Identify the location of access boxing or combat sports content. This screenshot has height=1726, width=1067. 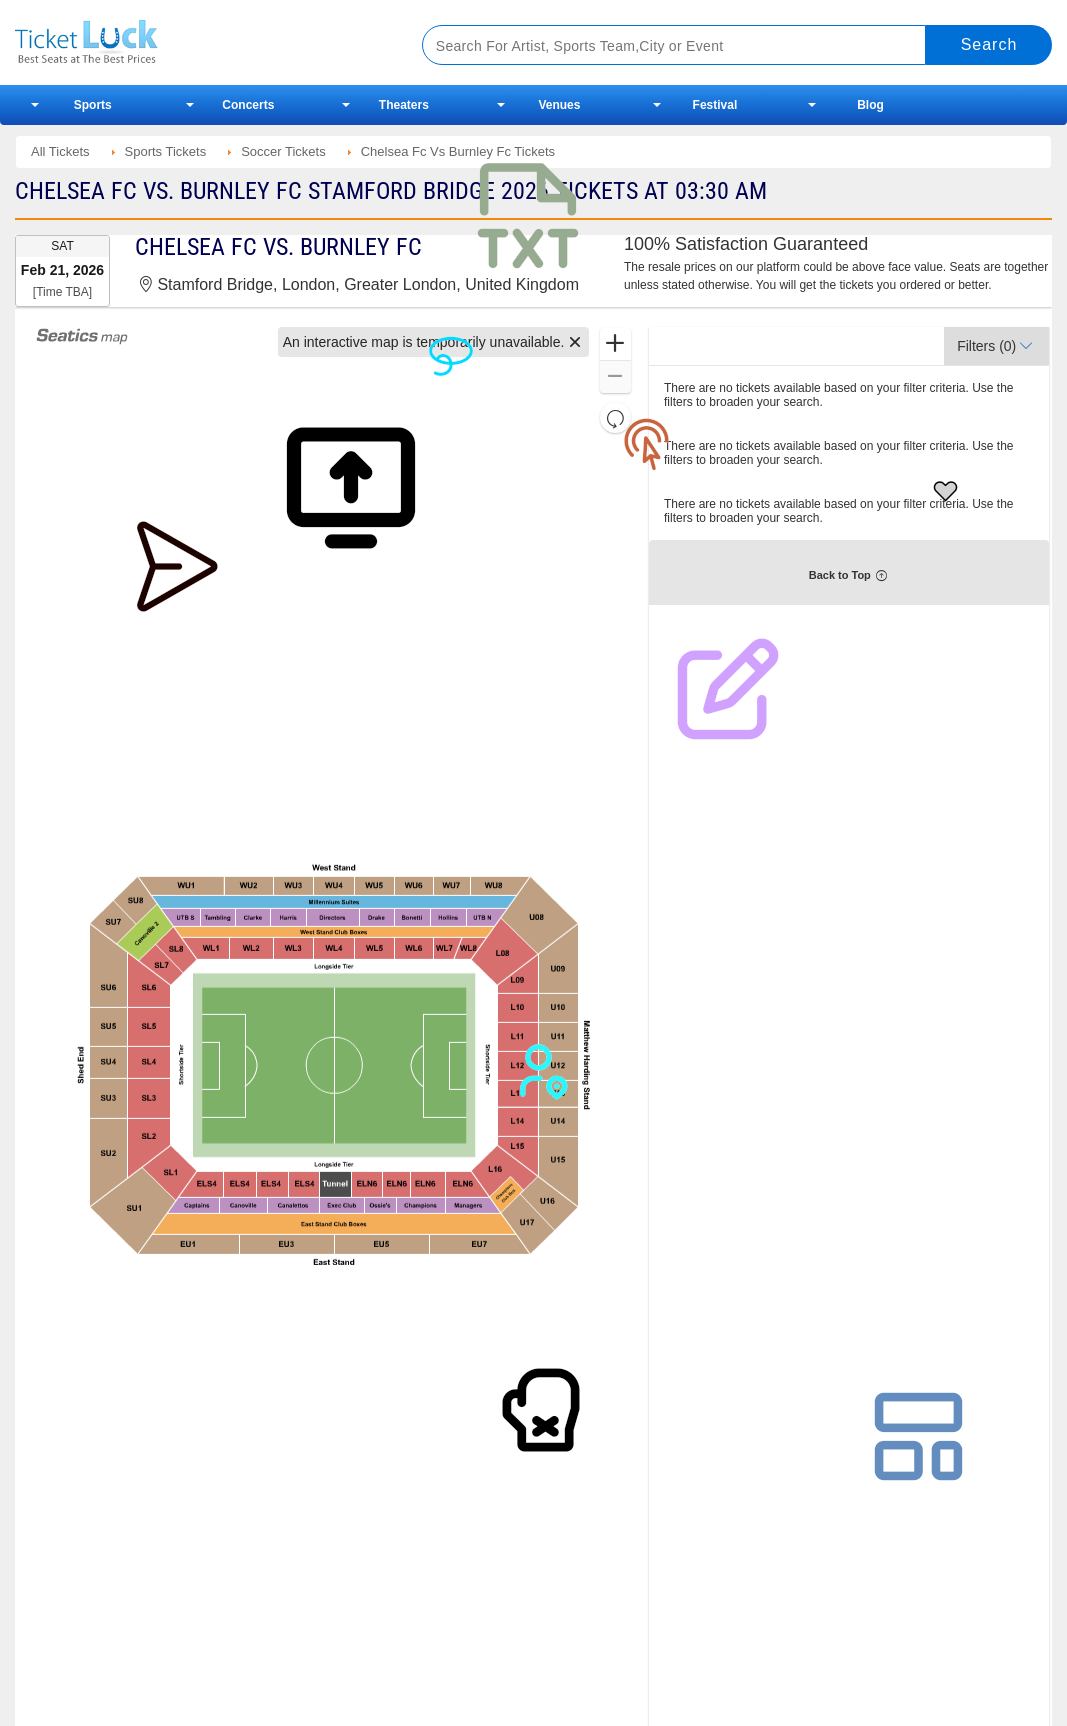
(542, 1411).